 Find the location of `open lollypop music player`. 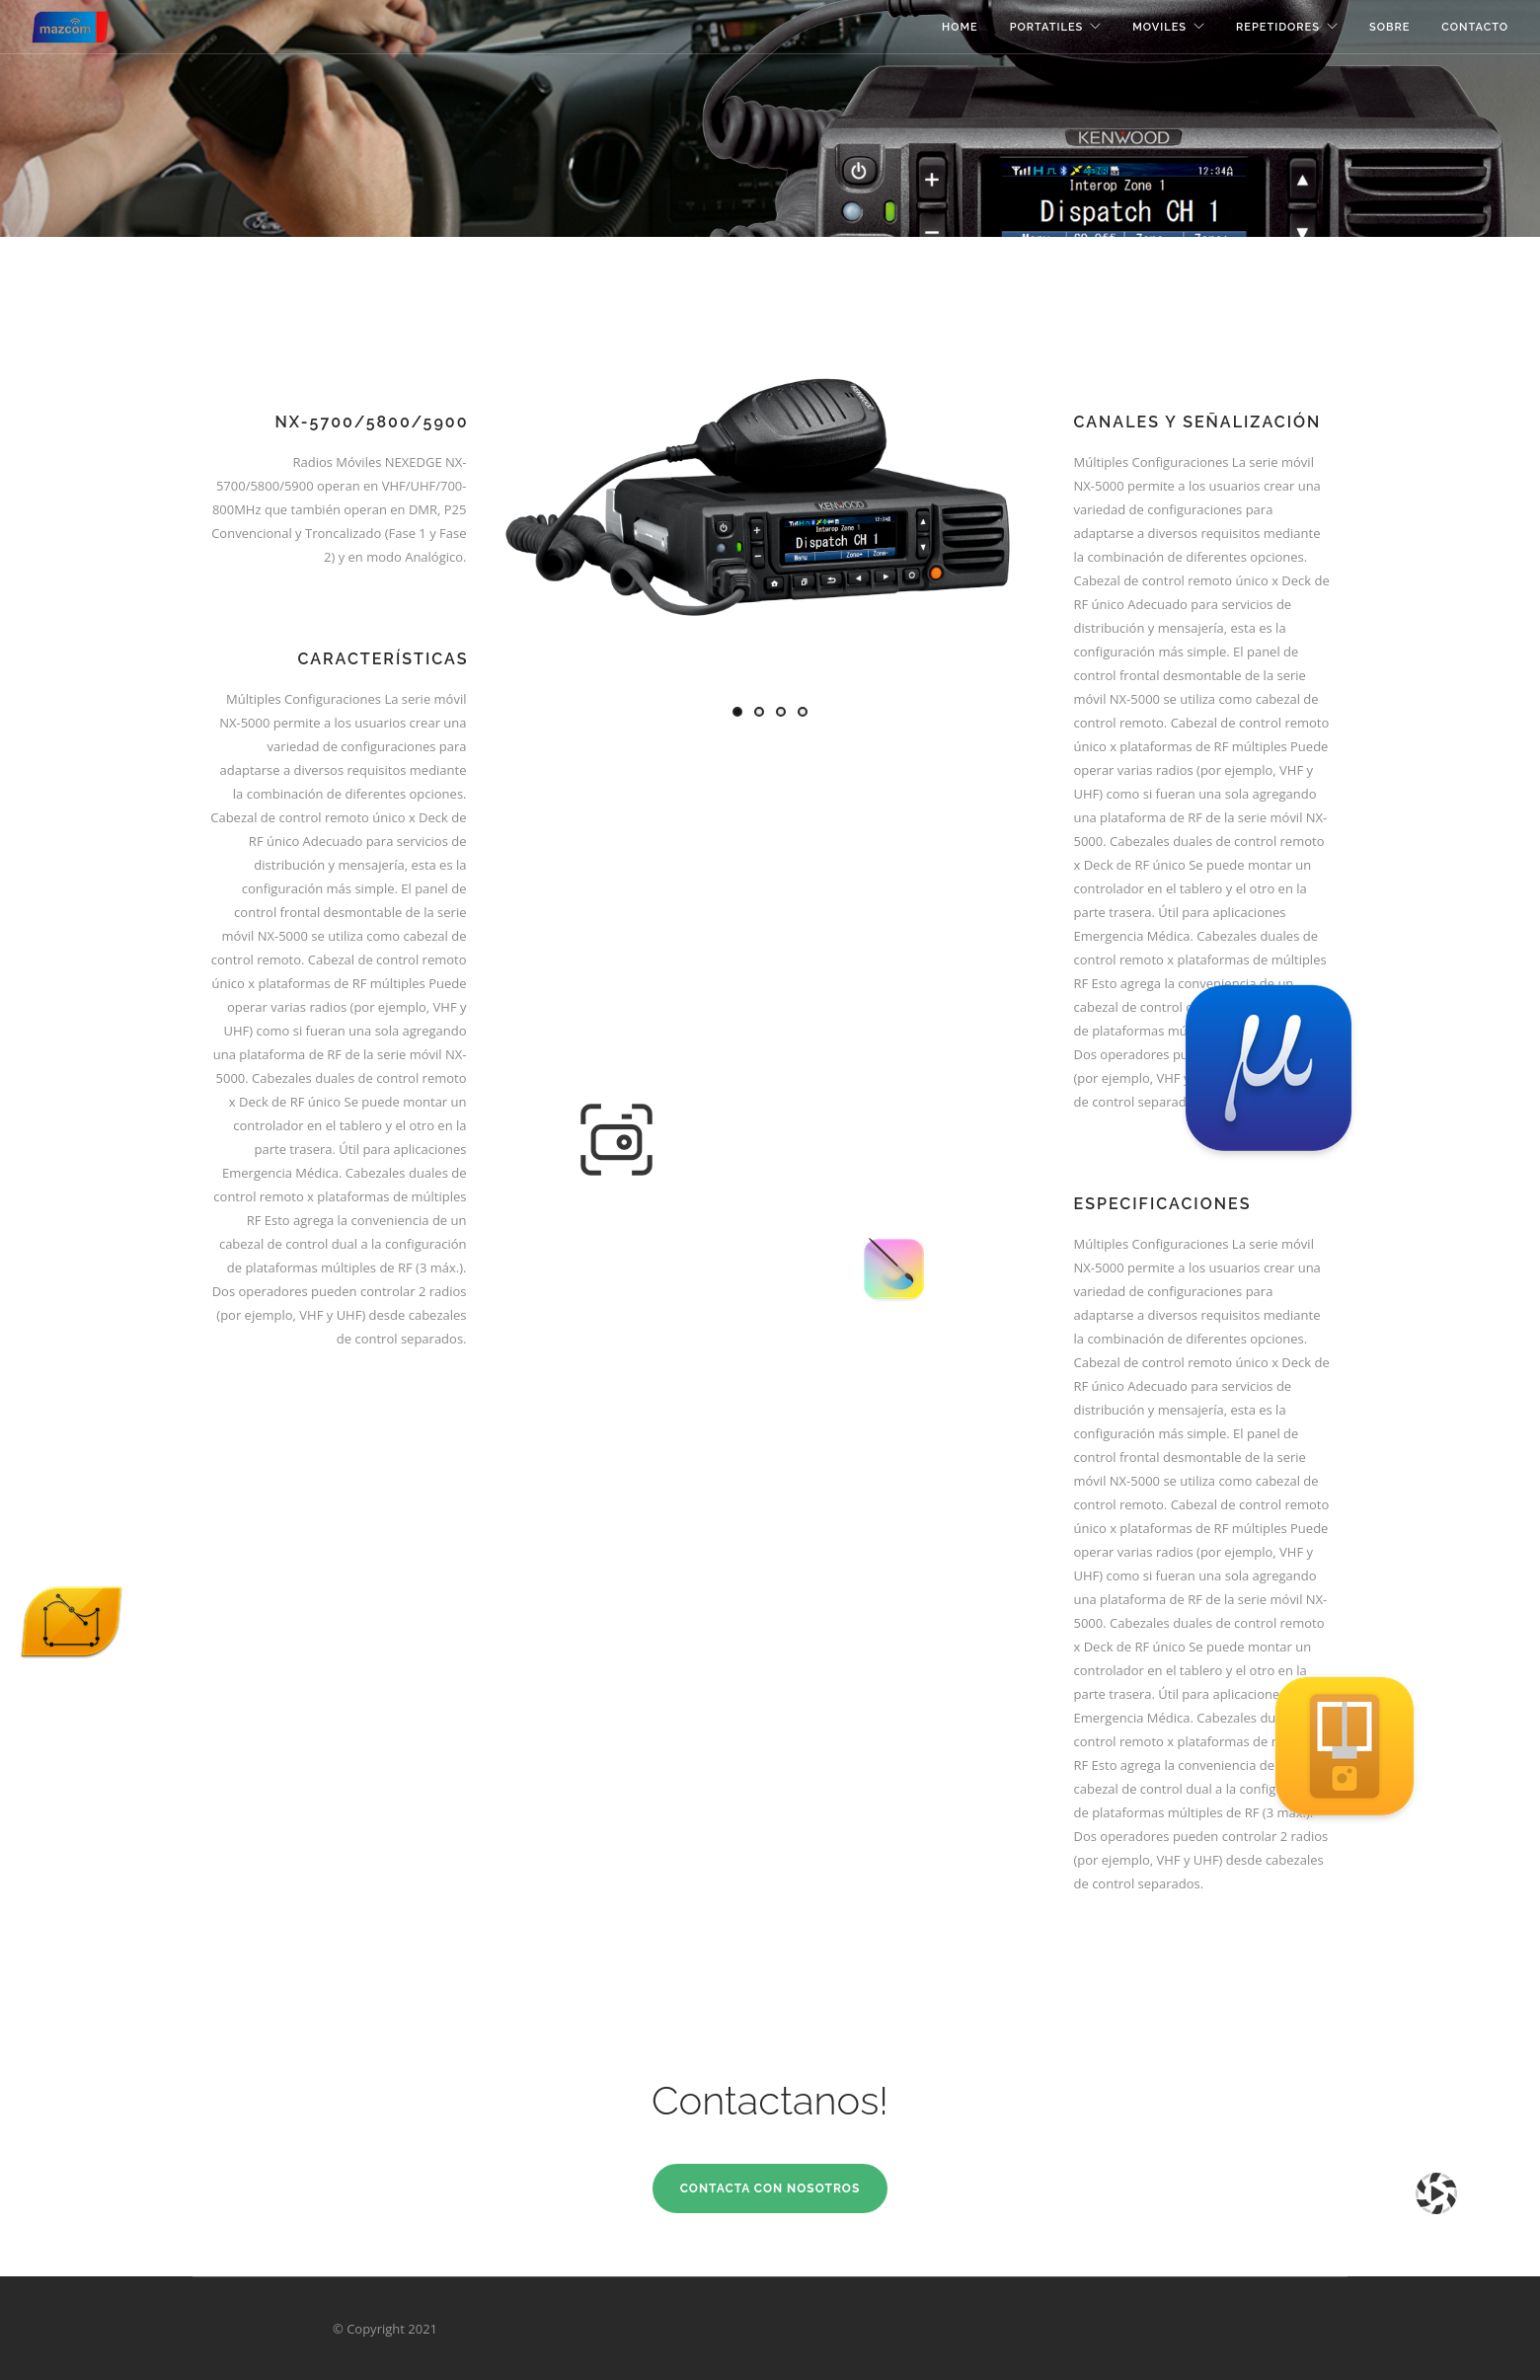

open lollypop music player is located at coordinates (1436, 2193).